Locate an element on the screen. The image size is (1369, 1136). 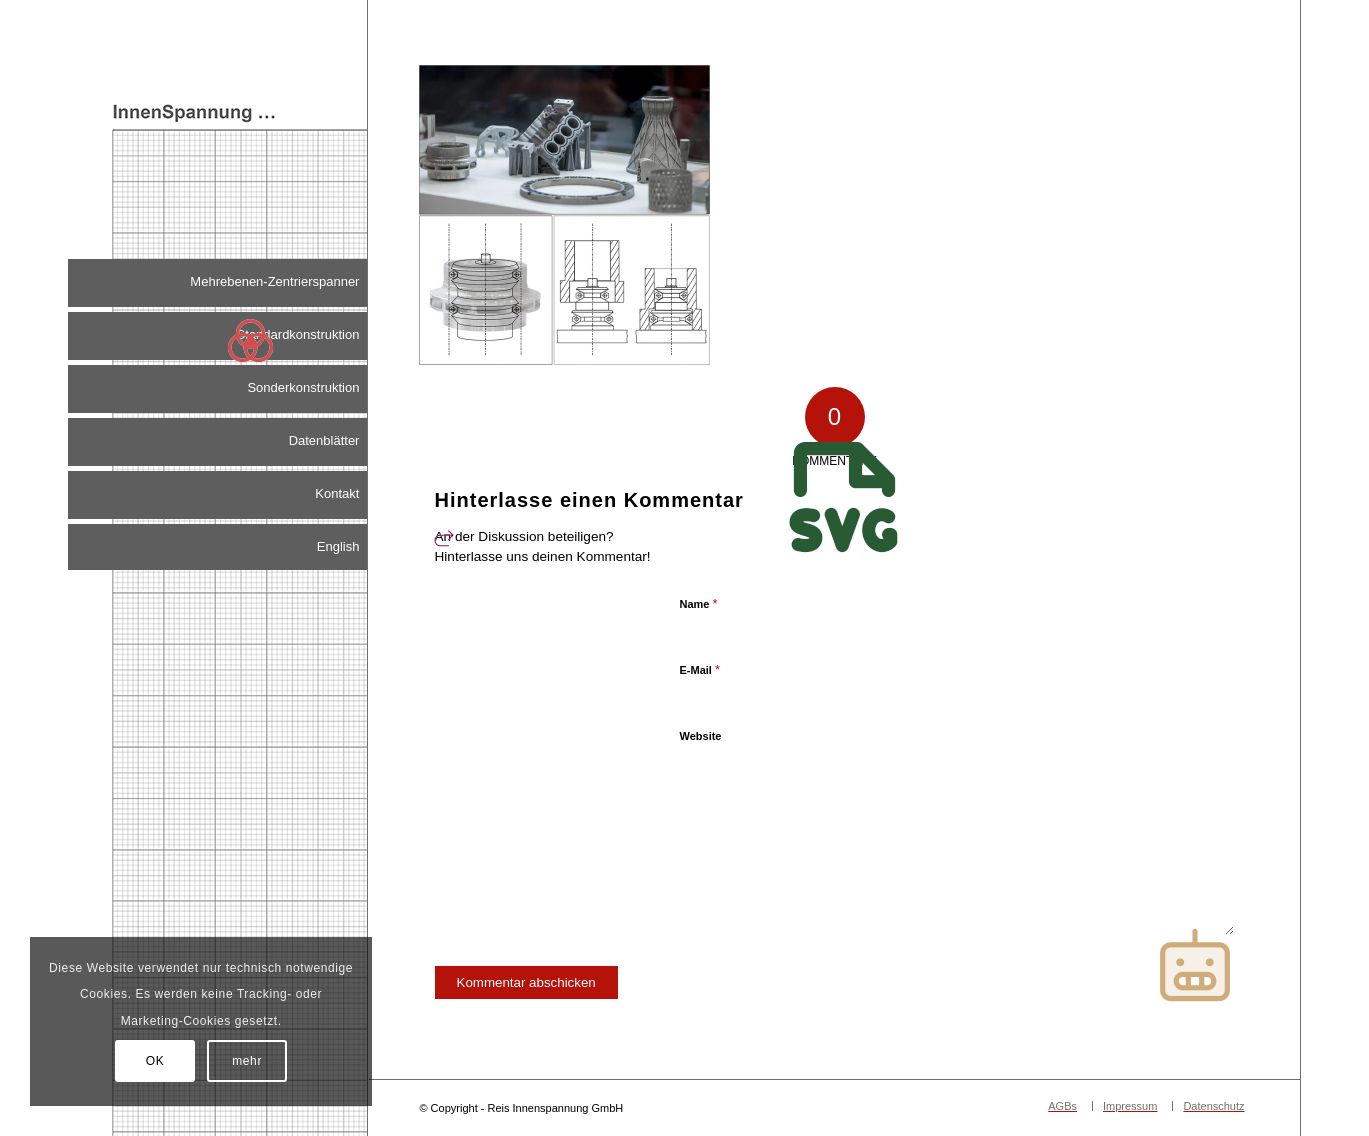
redo or repeat the last action is located at coordinates (444, 539).